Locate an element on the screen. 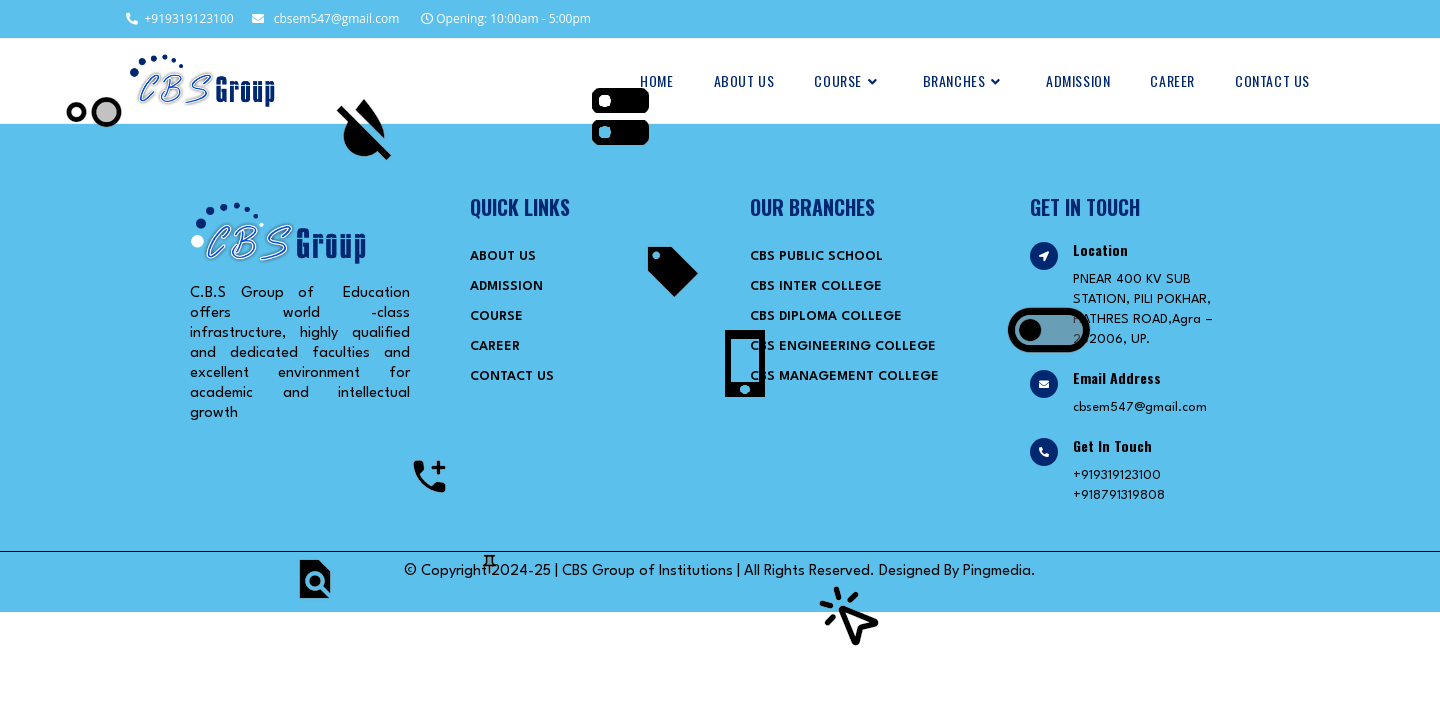 The width and height of the screenshot is (1440, 720). click or tap to interact is located at coordinates (850, 617).